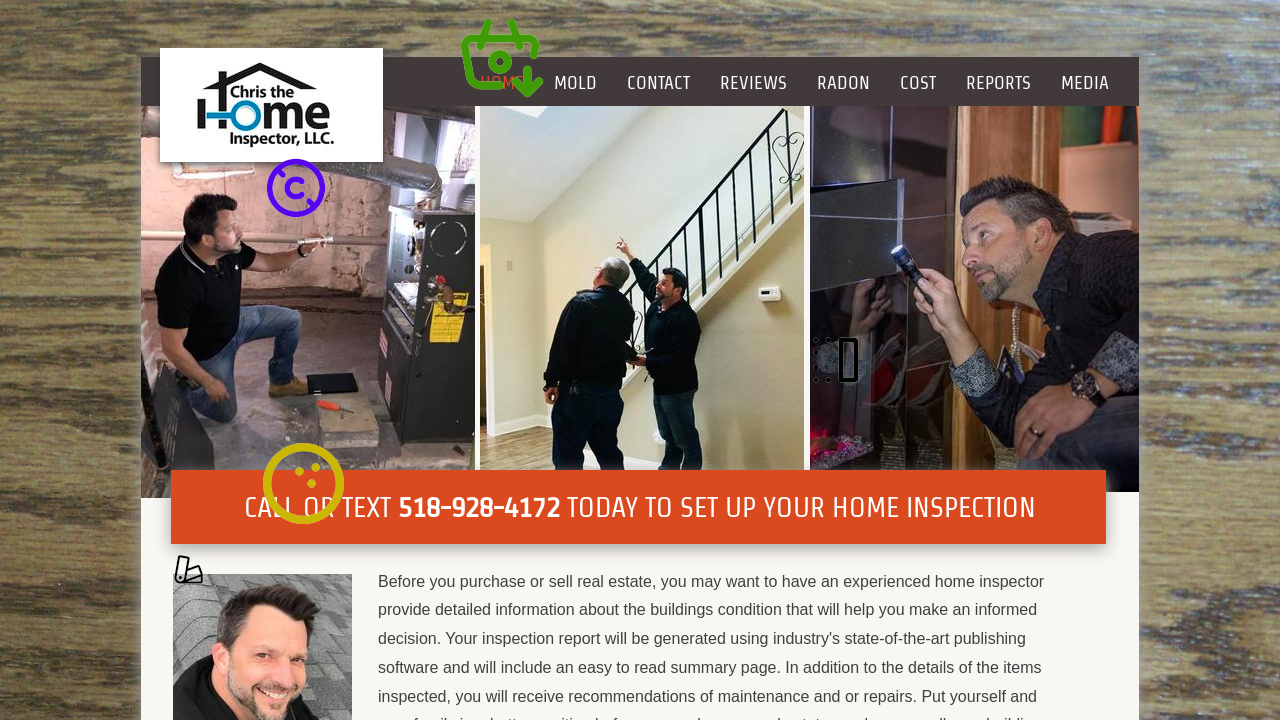  I want to click on access color palette or theme options, so click(187, 570).